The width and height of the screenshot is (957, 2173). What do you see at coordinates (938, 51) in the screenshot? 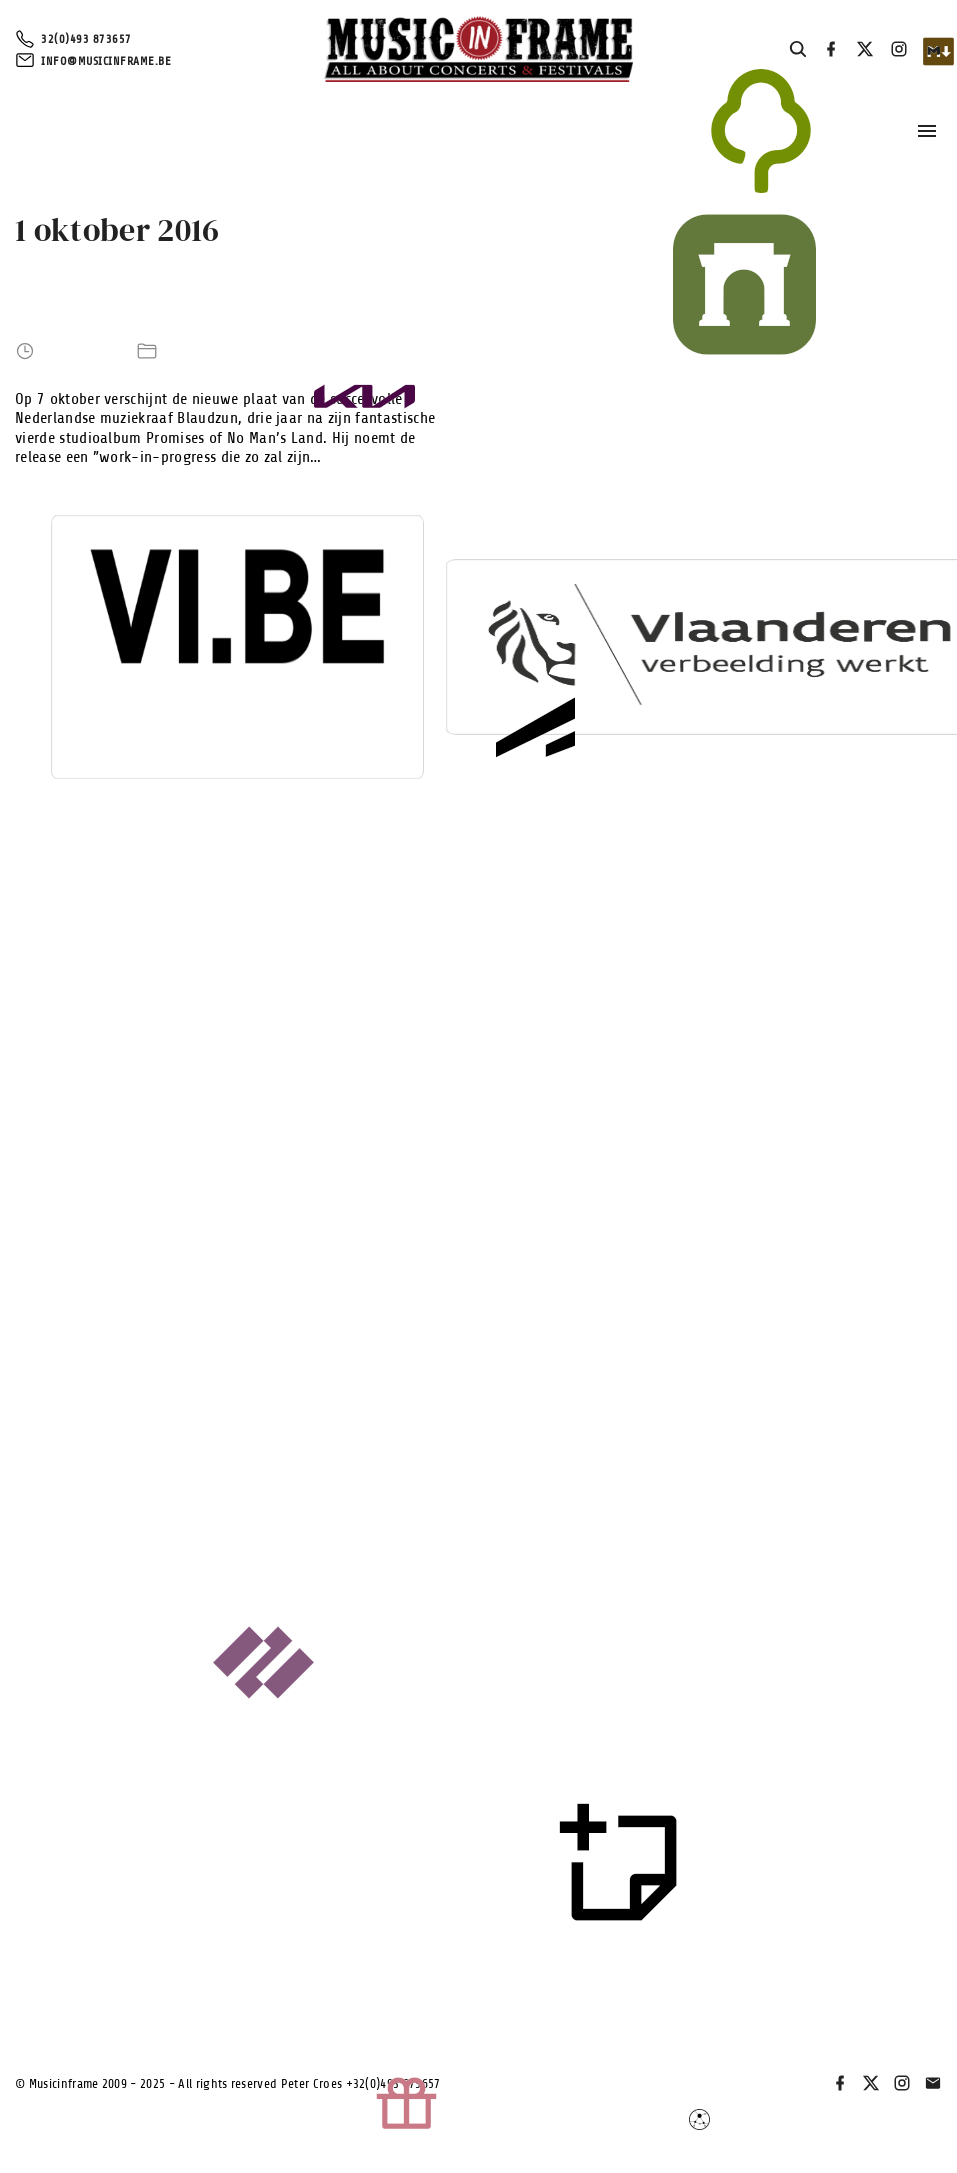
I see `download markdown file` at bounding box center [938, 51].